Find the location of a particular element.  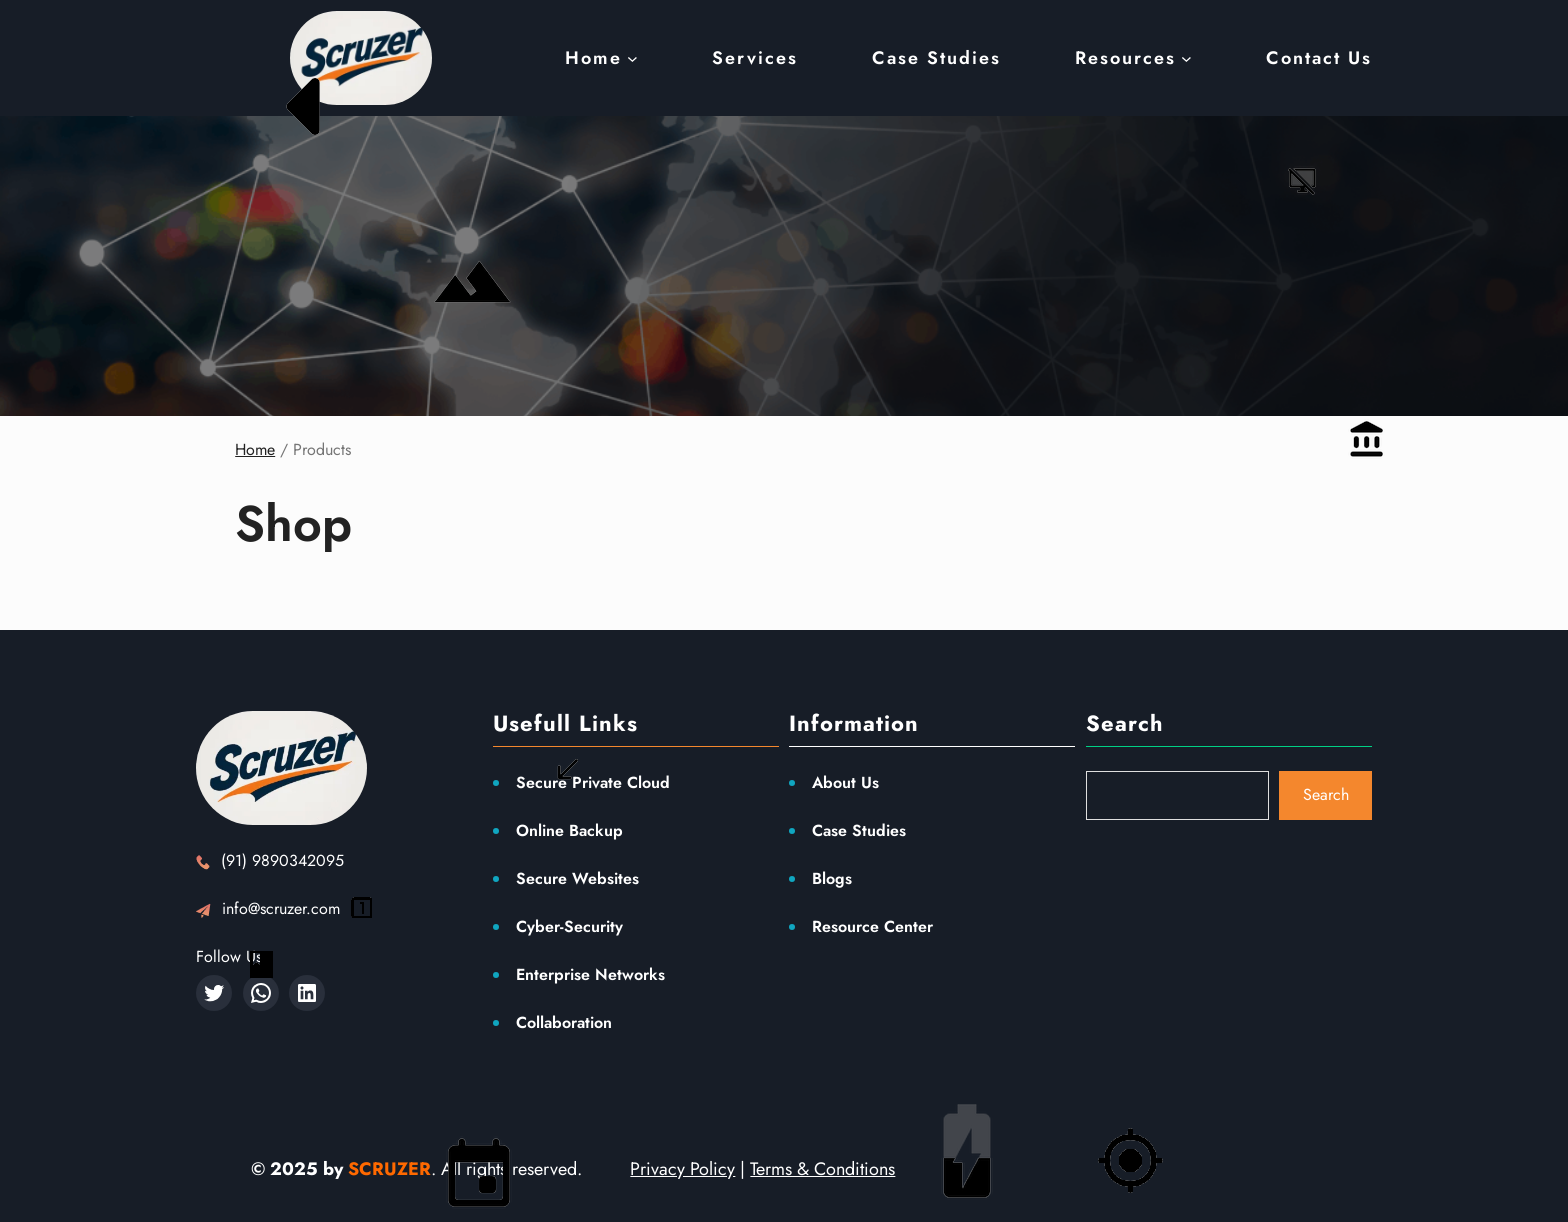

access bank or financial account is located at coordinates (1367, 439).